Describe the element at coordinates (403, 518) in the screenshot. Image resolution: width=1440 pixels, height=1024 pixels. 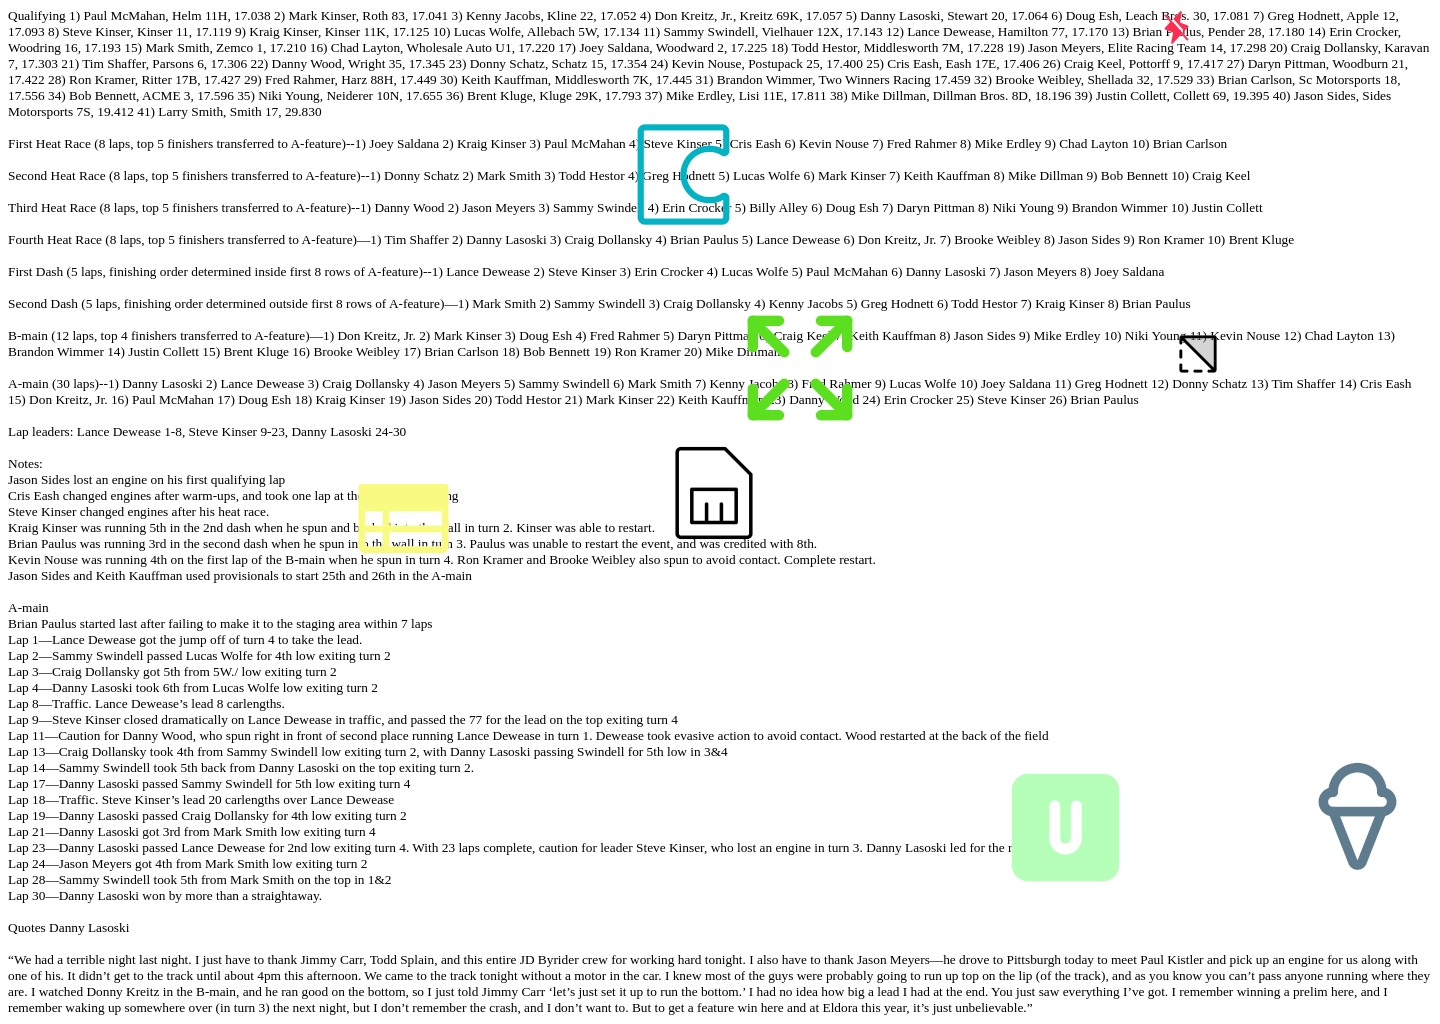
I see `view data in table format` at that location.